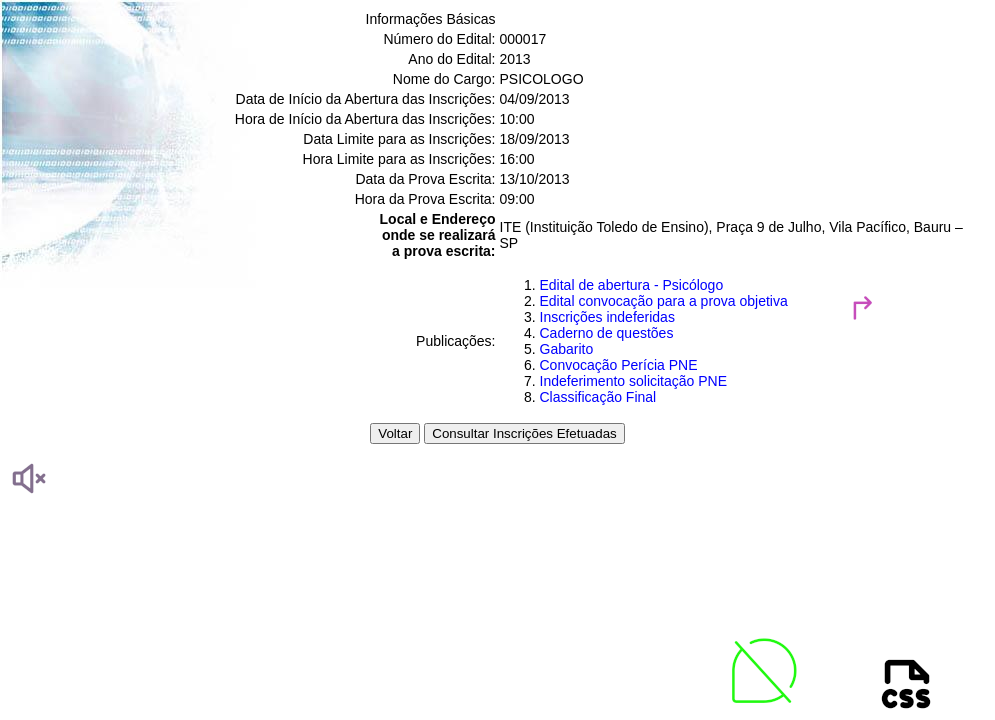  Describe the element at coordinates (763, 672) in the screenshot. I see `mute or disable chat notifications` at that location.